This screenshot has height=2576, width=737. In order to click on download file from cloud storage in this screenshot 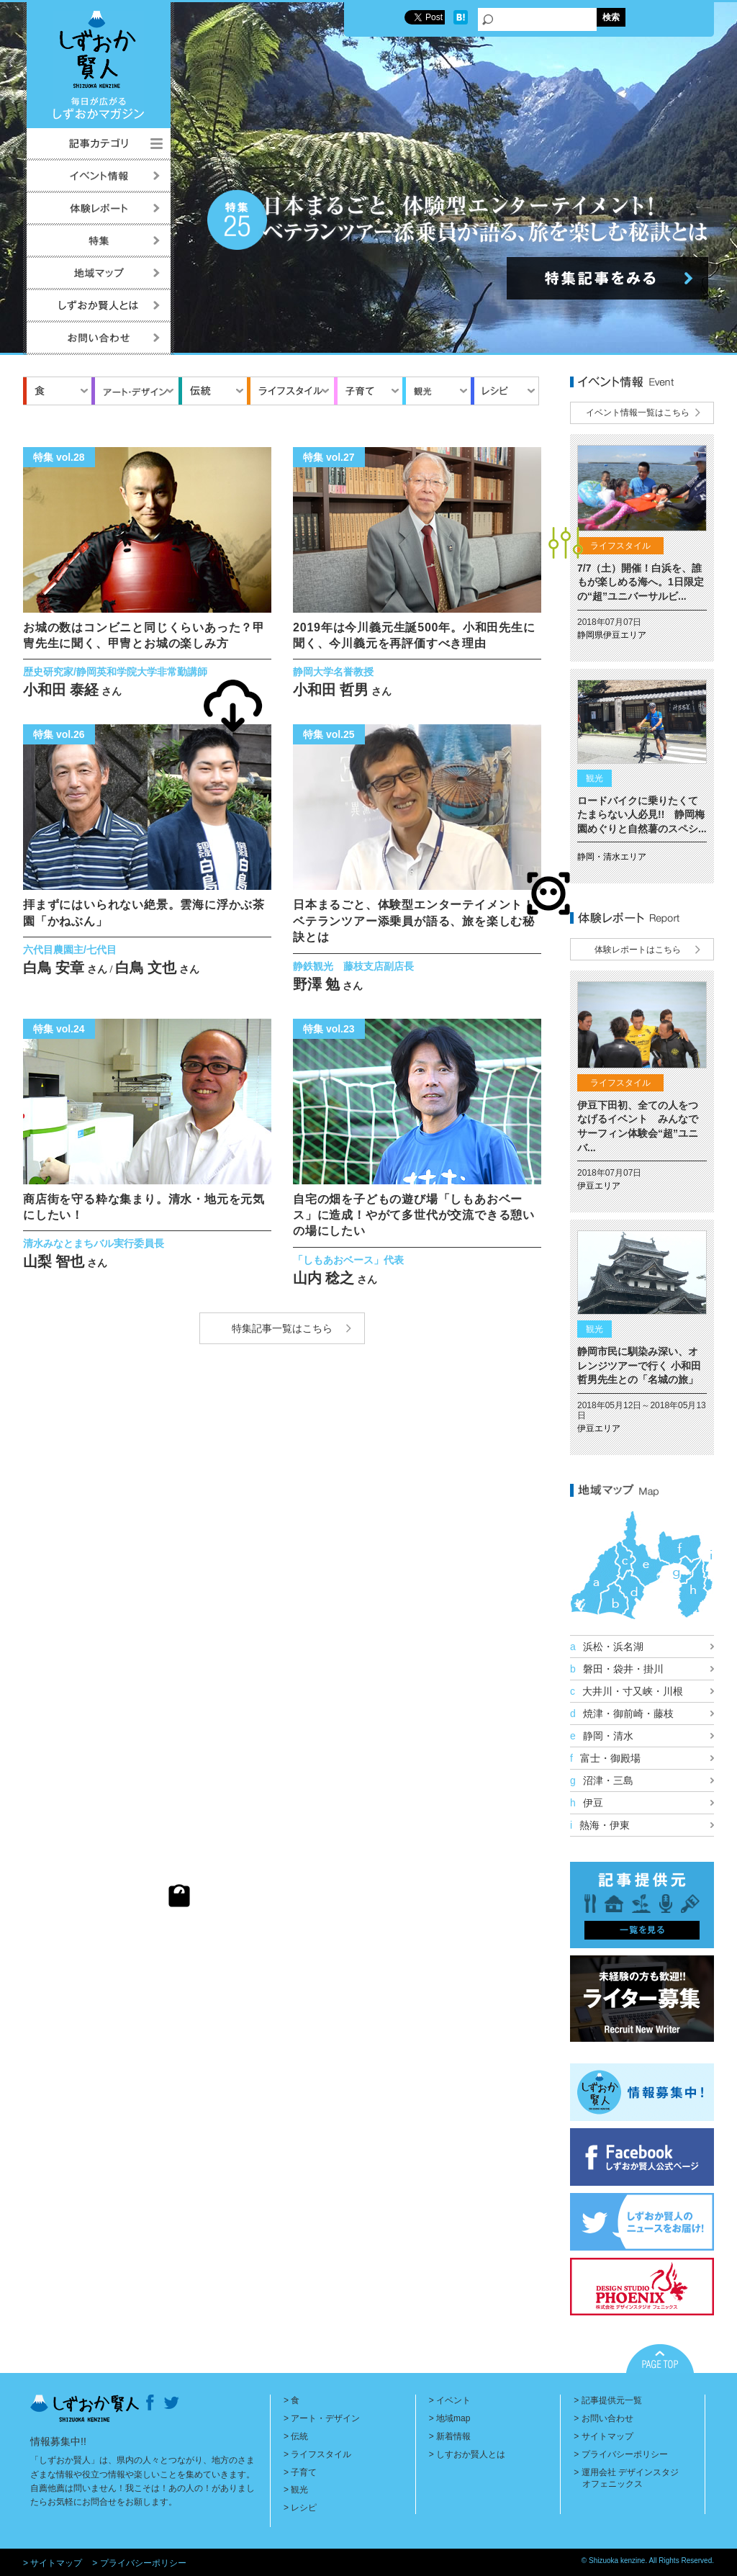, I will do `click(232, 706)`.